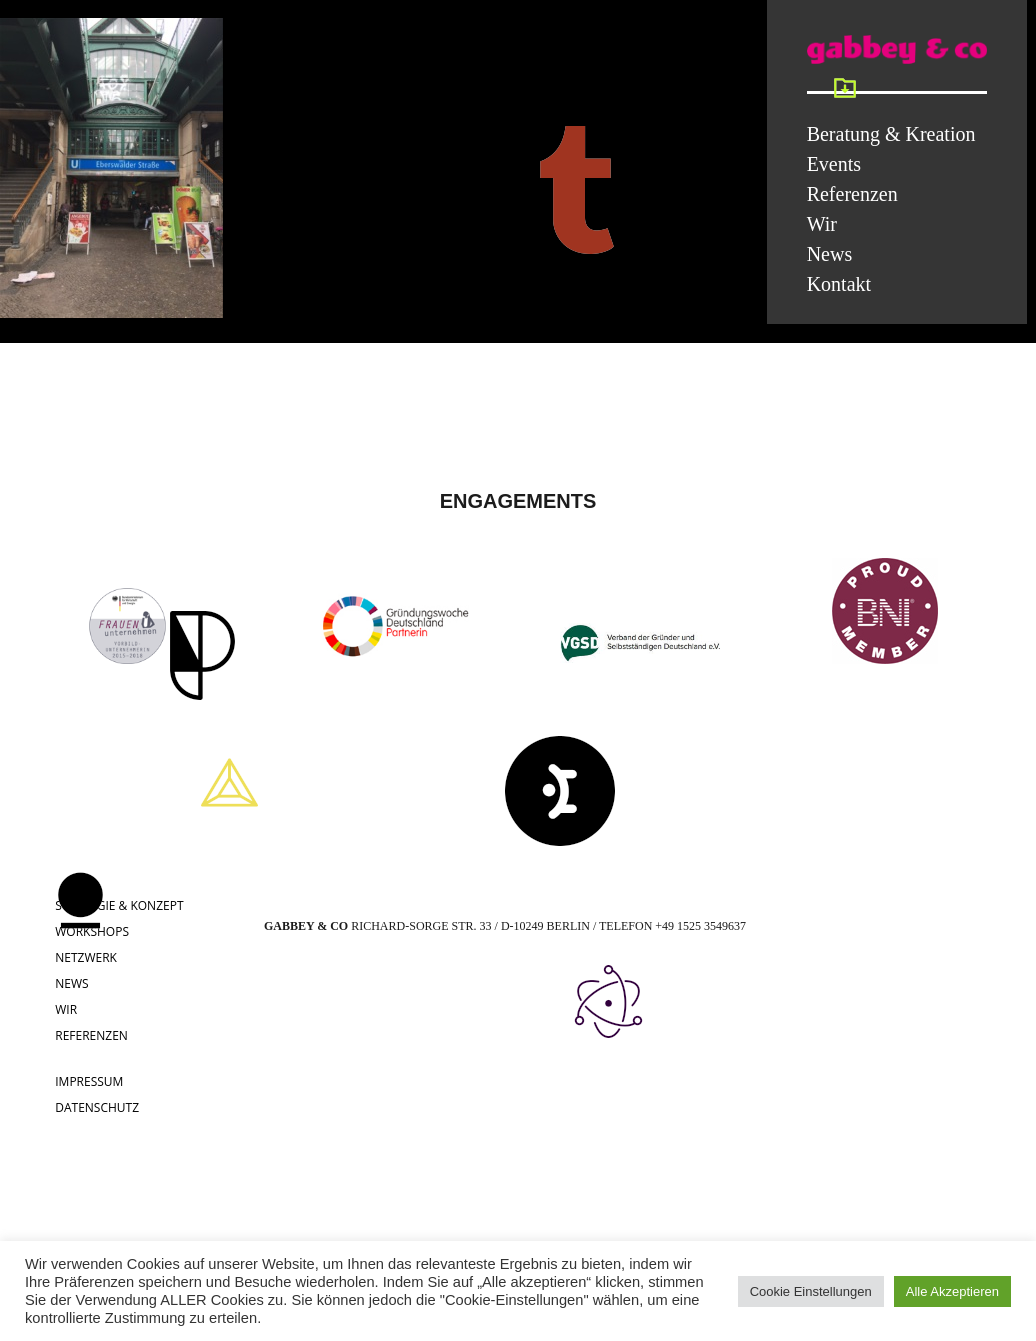  I want to click on basic attention token (BAT) cryptocurrency logo, so click(229, 782).